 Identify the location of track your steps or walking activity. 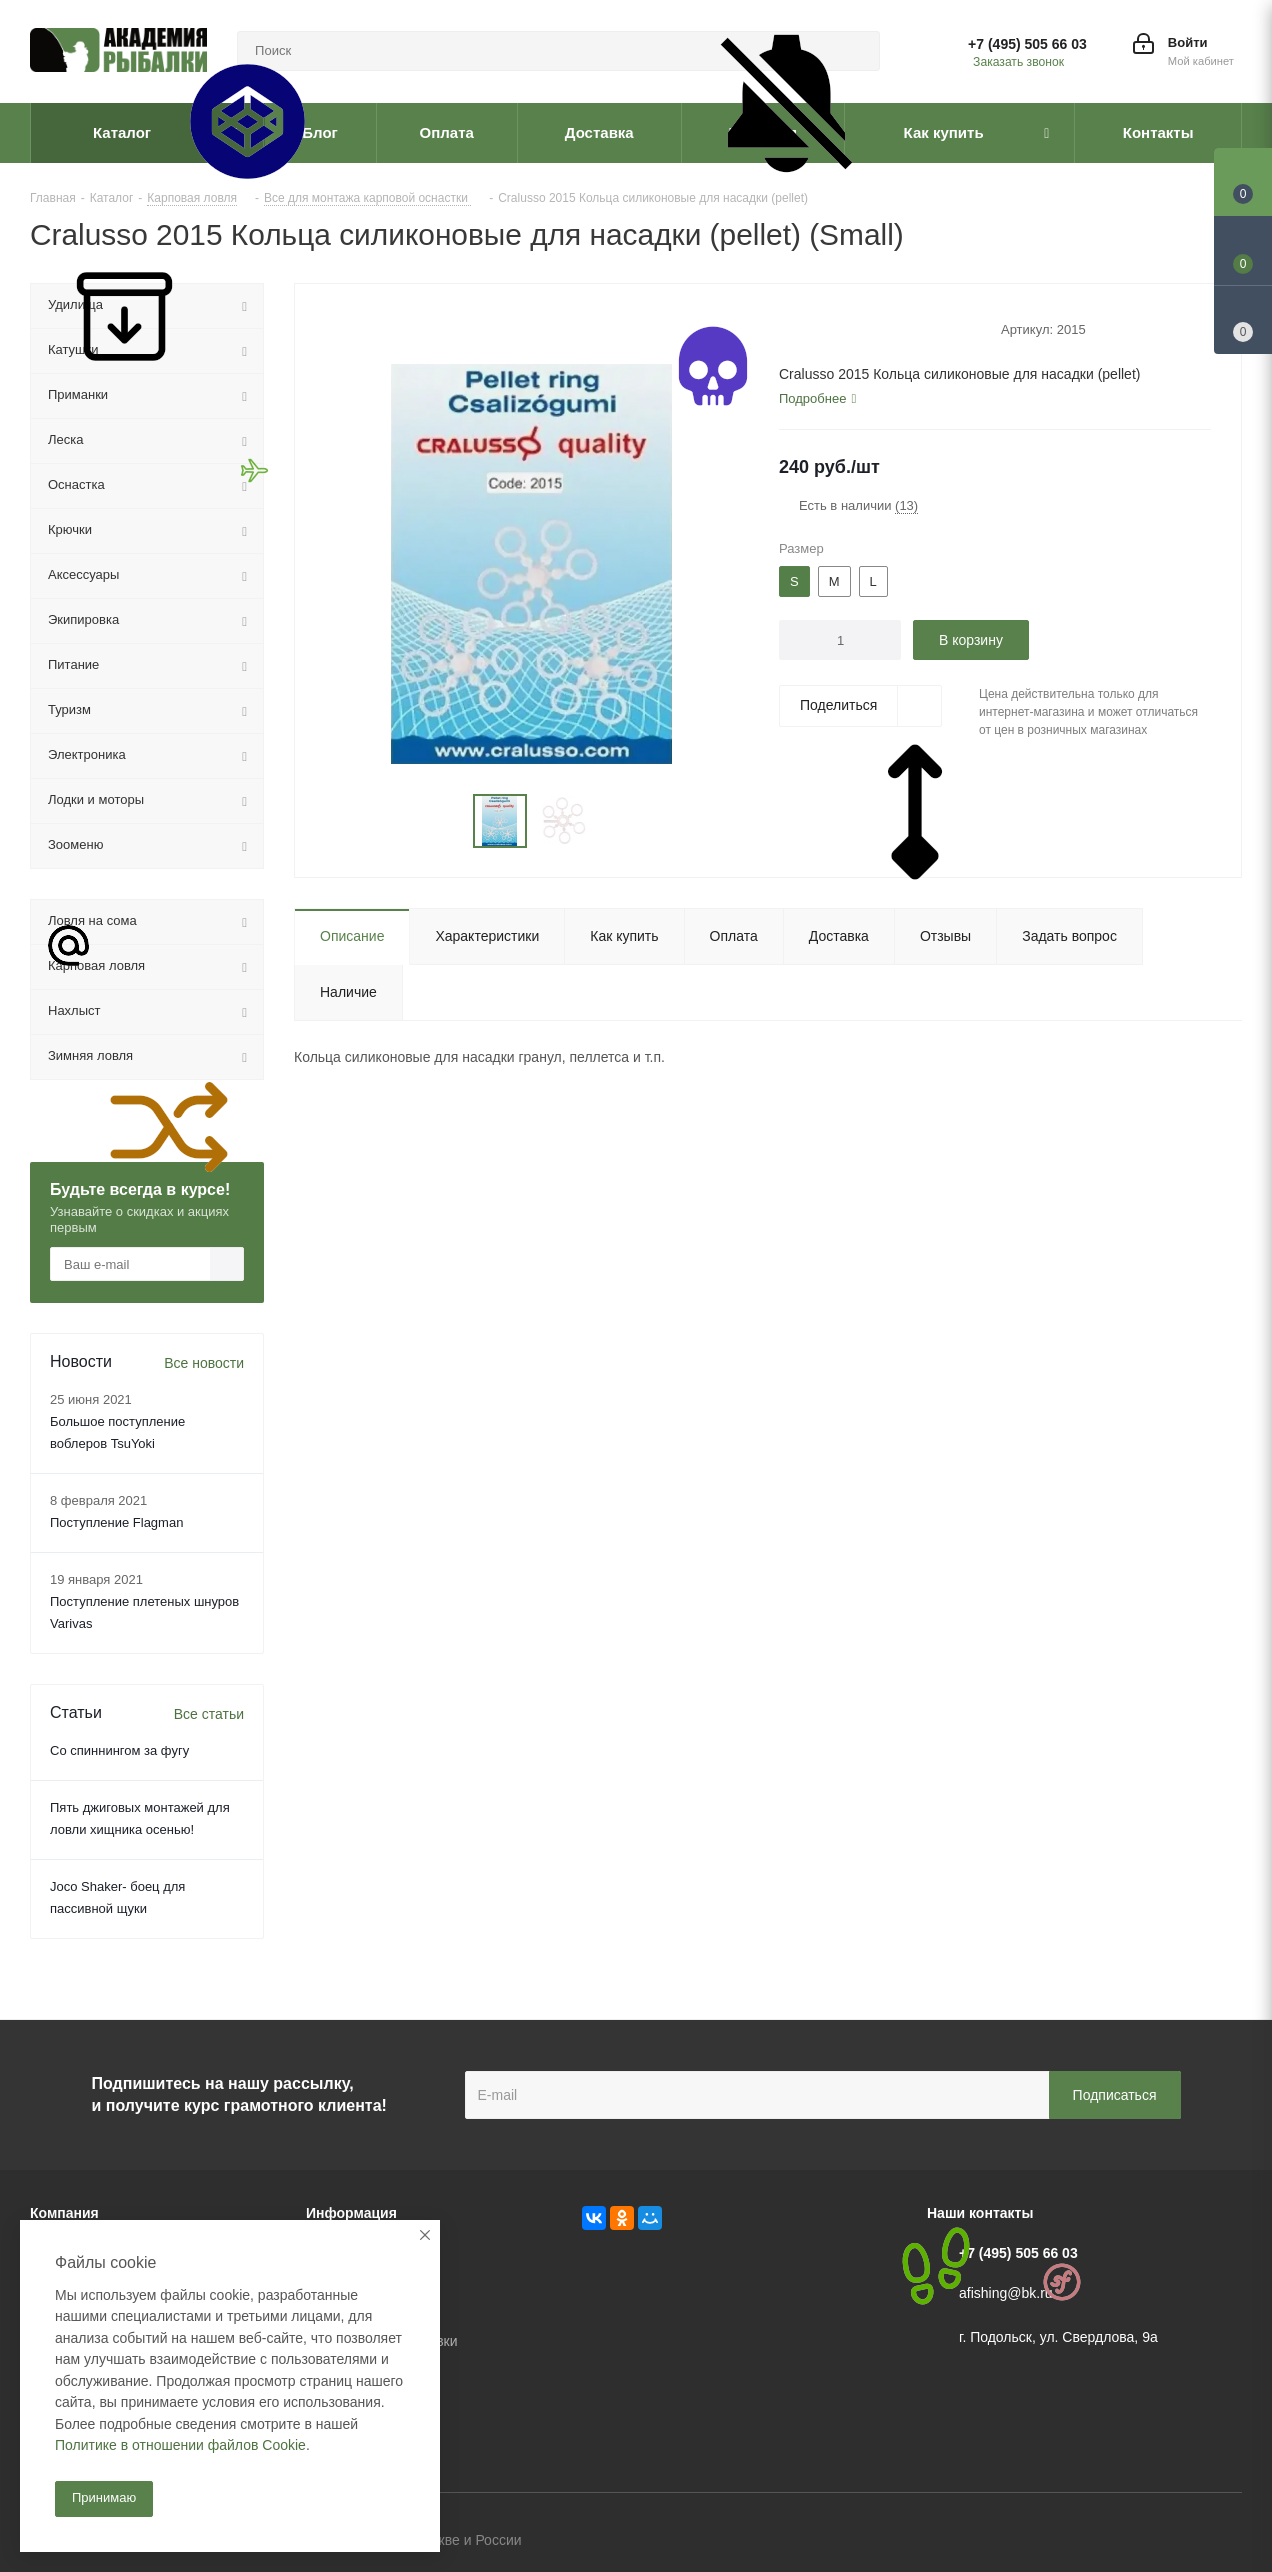
(936, 2266).